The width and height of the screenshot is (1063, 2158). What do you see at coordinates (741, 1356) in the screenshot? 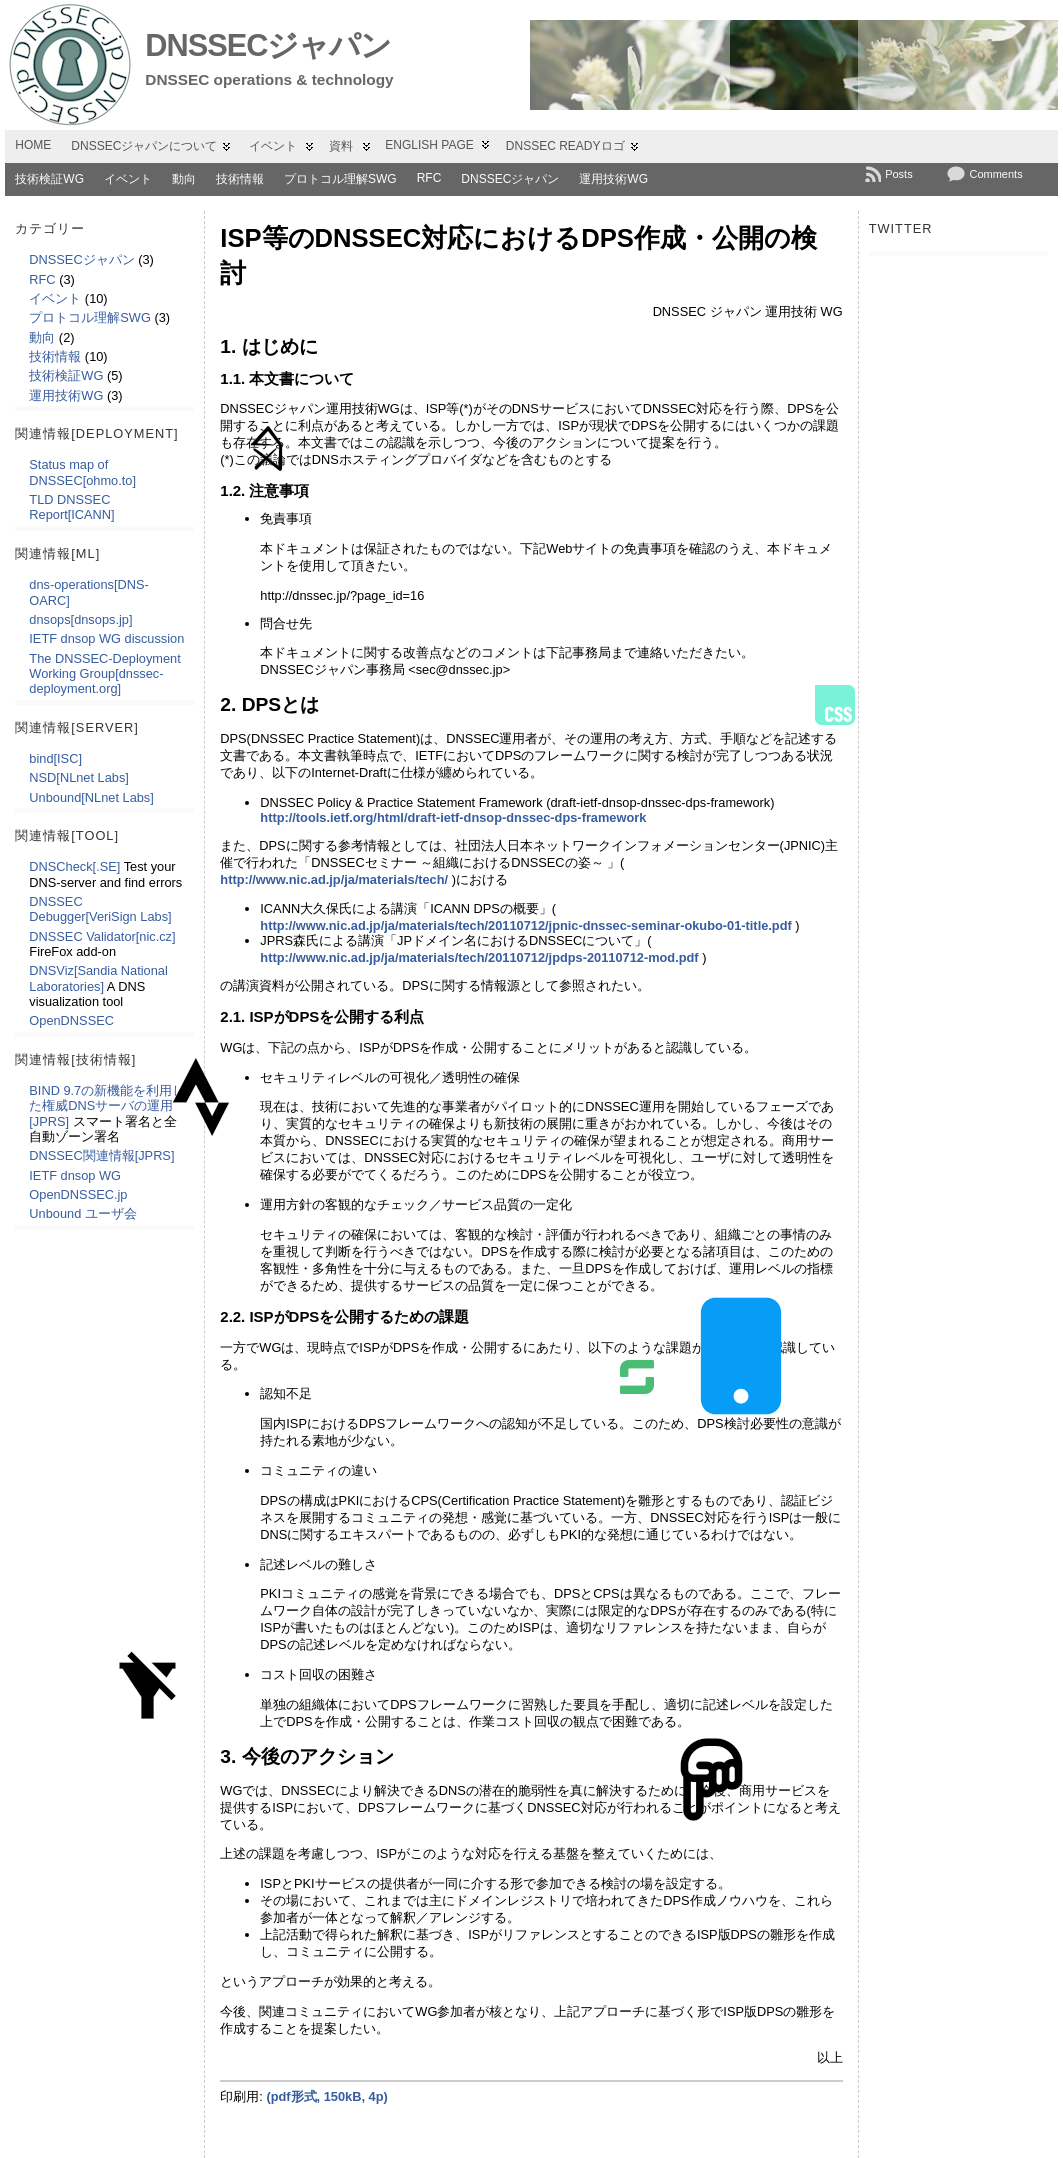
I see `indicates mobile device or smartphone` at bounding box center [741, 1356].